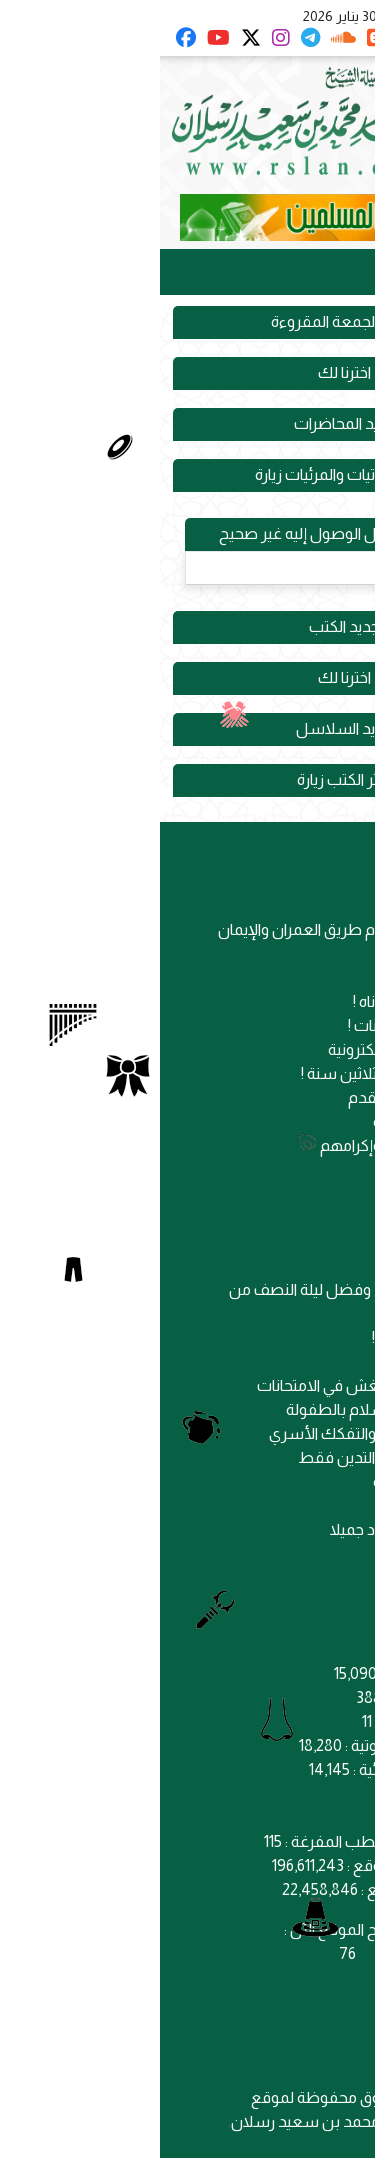  Describe the element at coordinates (307, 1141) in the screenshot. I see `access jump rope or skipping exercises` at that location.